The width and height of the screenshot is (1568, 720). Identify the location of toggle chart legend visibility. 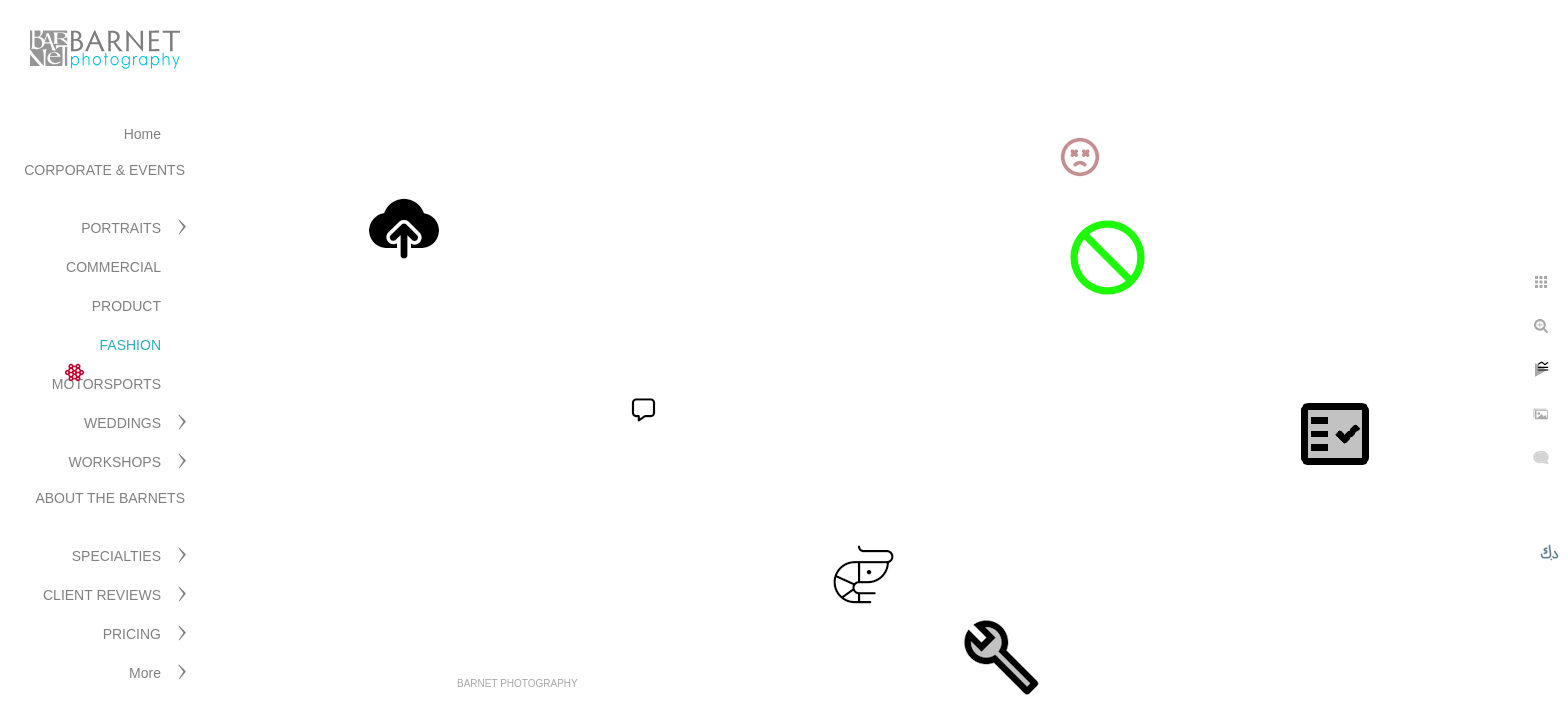
(1543, 366).